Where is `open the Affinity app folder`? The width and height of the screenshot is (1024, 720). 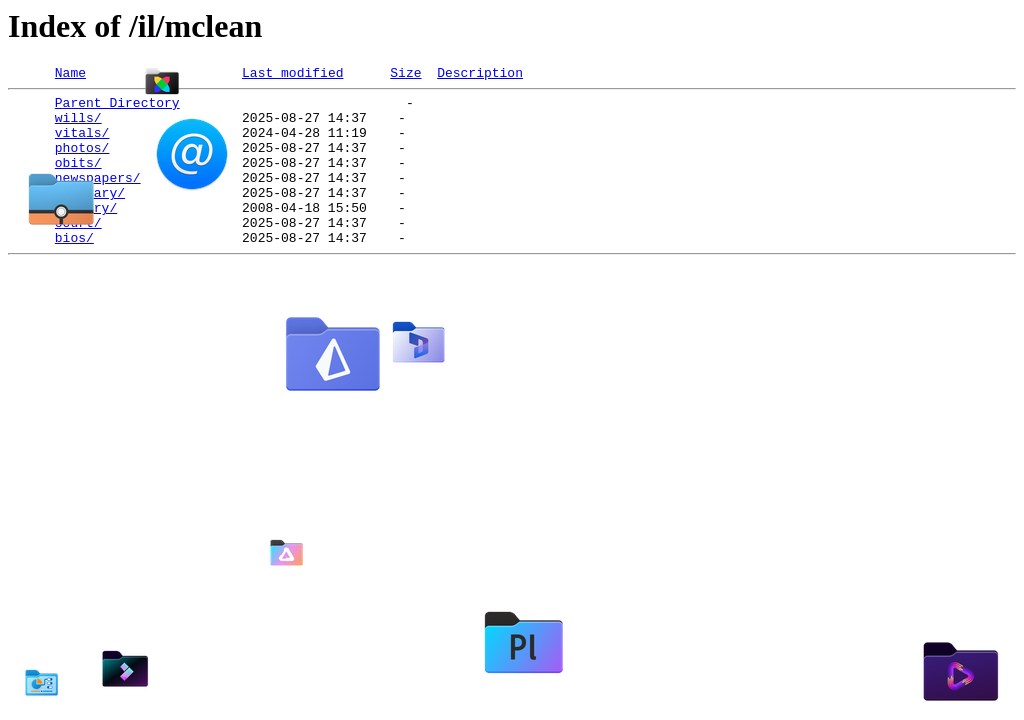
open the Affinity app folder is located at coordinates (286, 553).